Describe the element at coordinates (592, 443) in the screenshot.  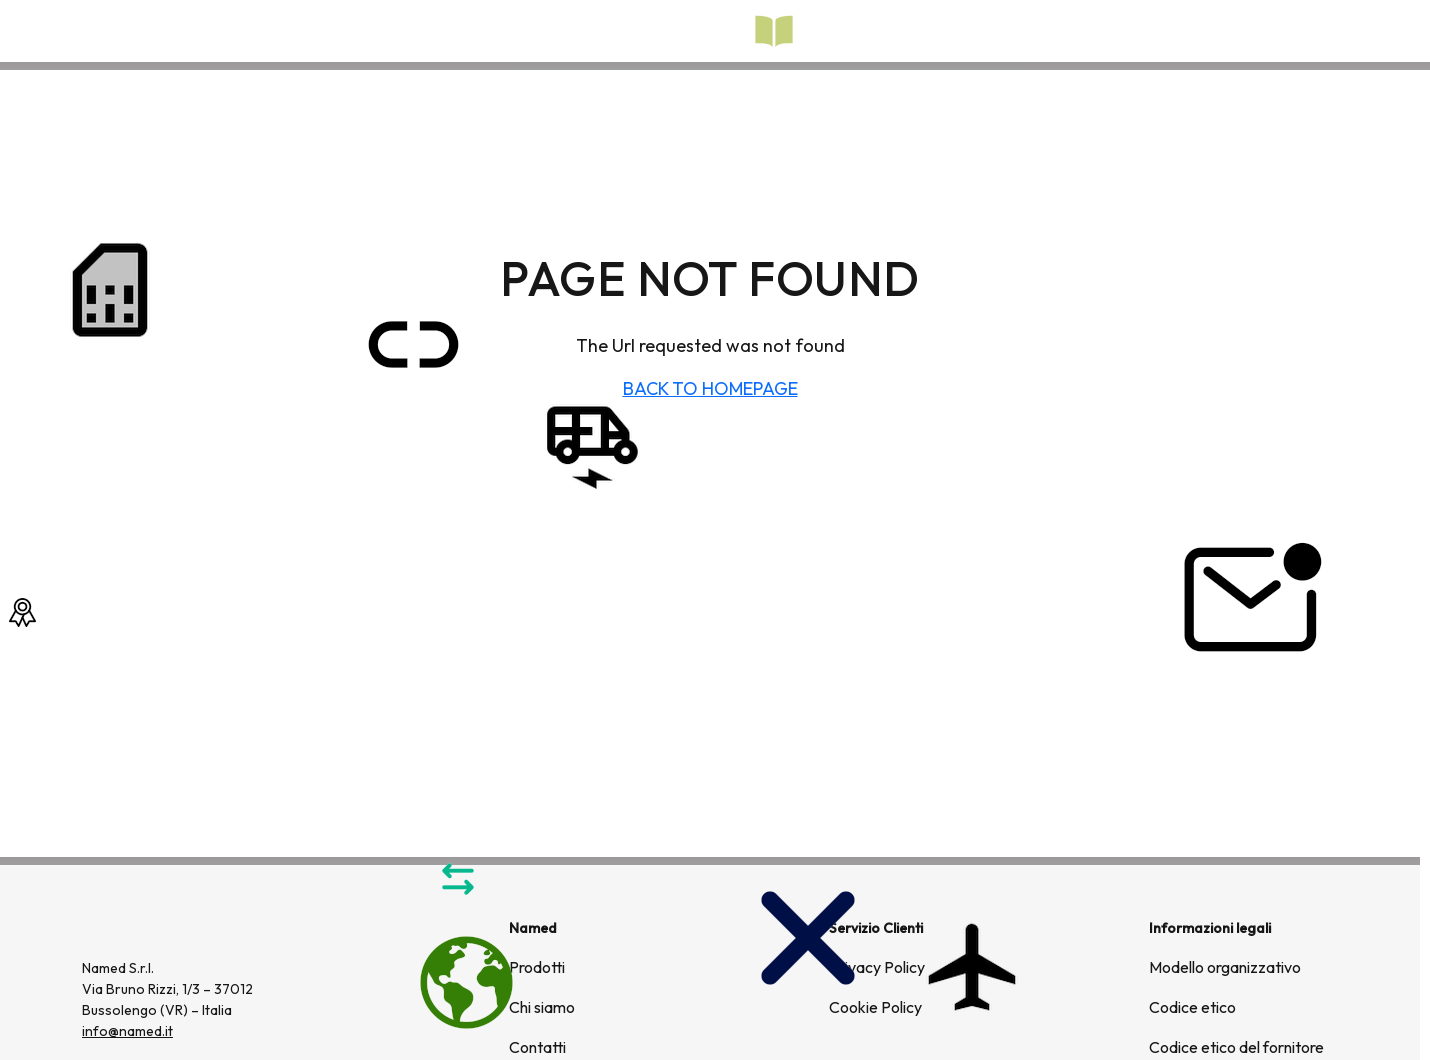
I see `select electric rickshaw as transportation option` at that location.